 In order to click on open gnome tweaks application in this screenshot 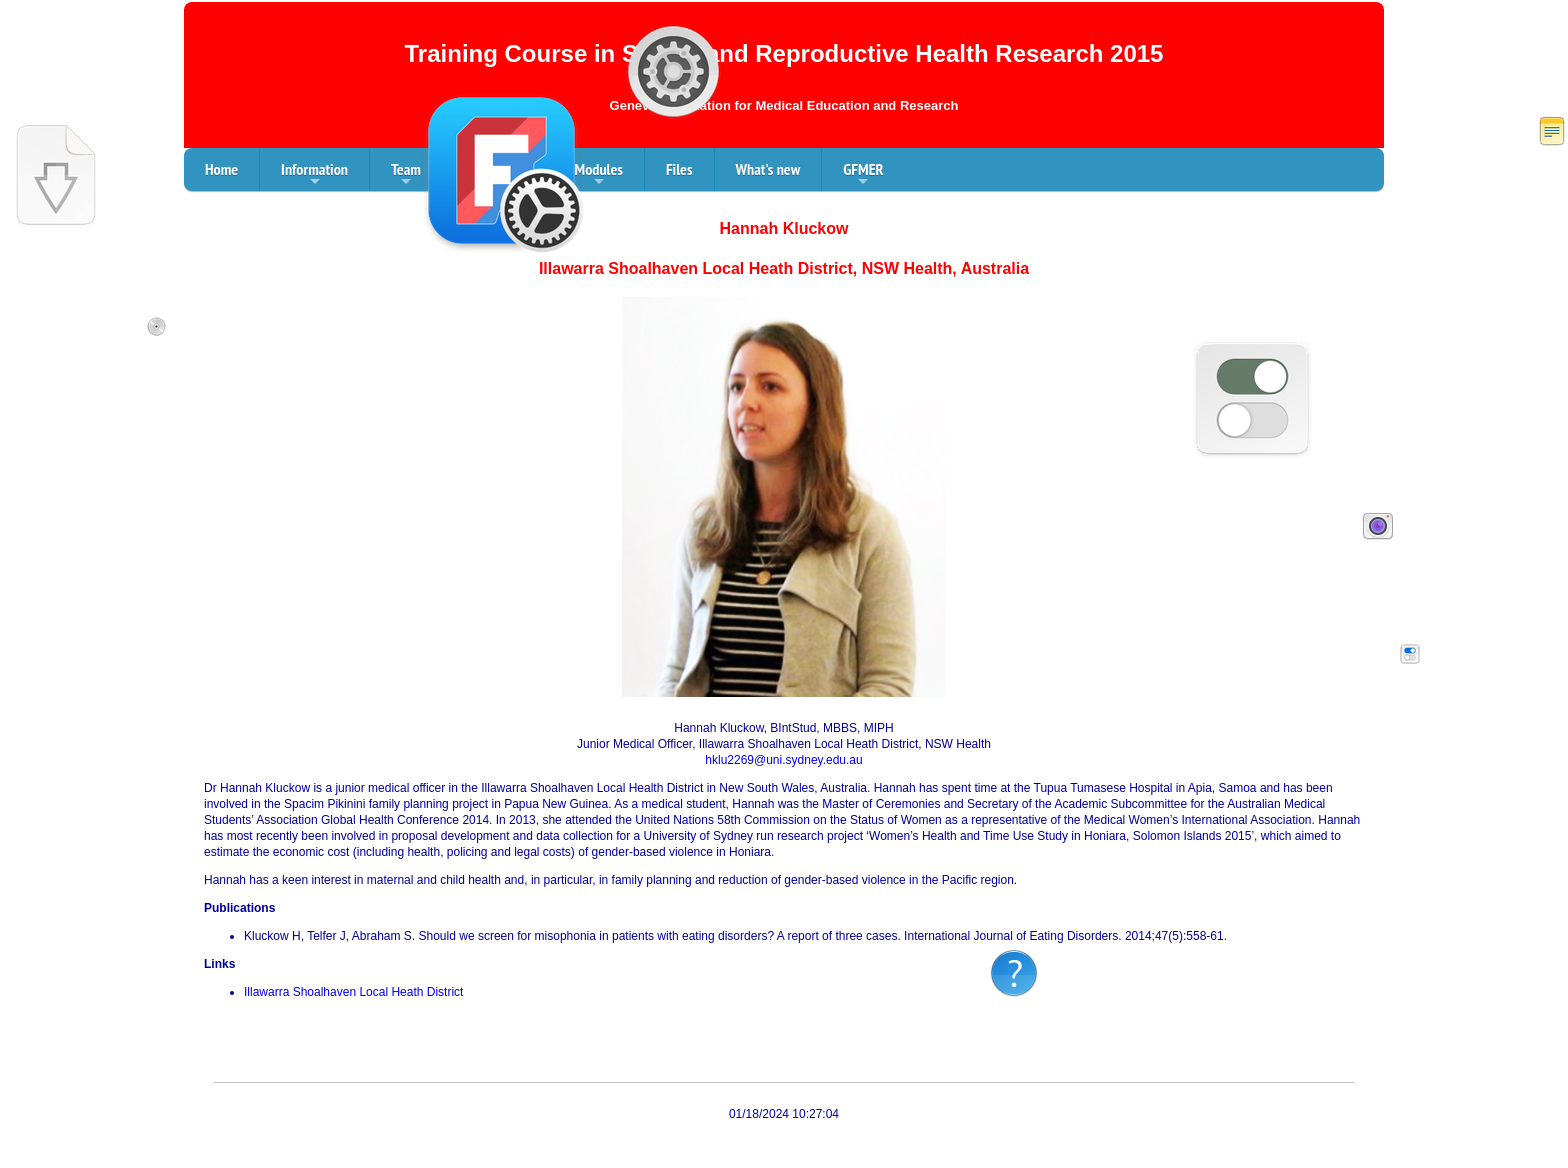, I will do `click(1252, 398)`.